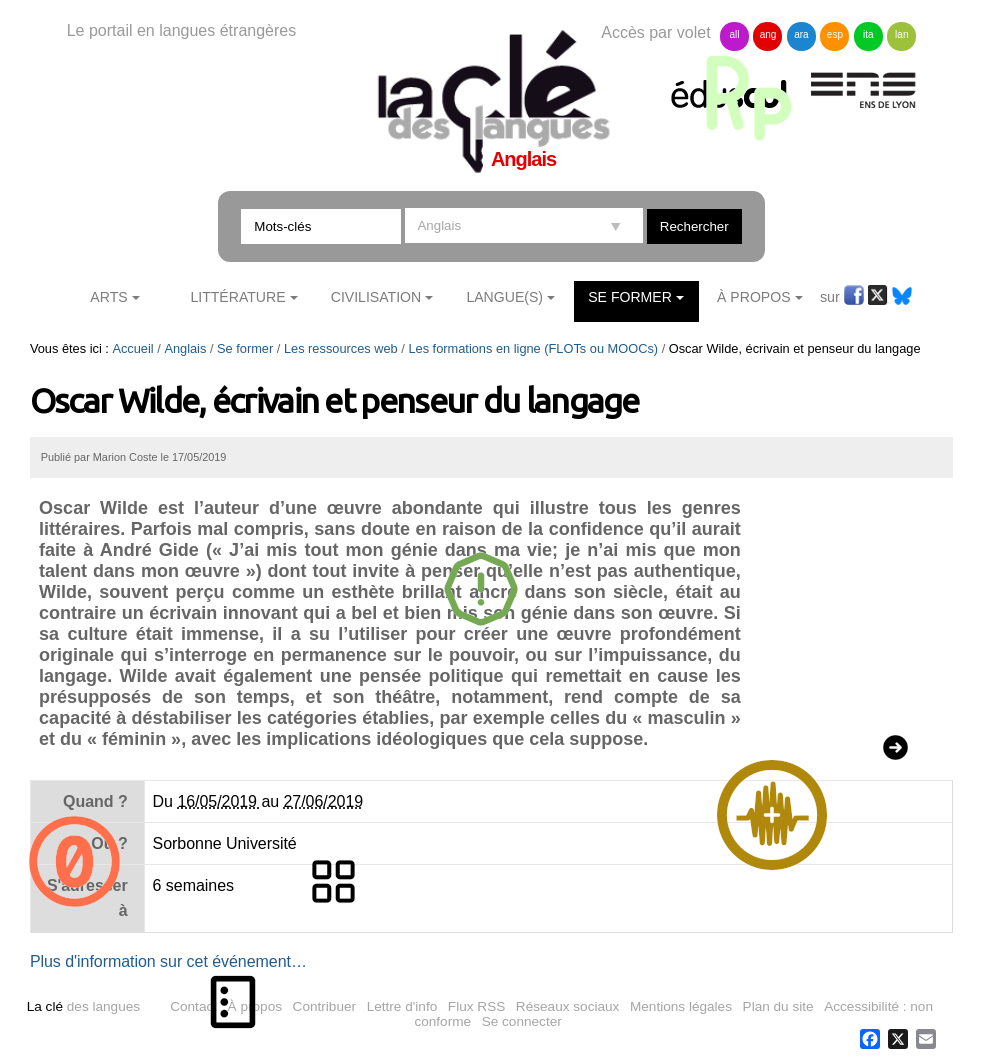 The image size is (983, 1057). Describe the element at coordinates (895, 747) in the screenshot. I see `proceed to the next step` at that location.